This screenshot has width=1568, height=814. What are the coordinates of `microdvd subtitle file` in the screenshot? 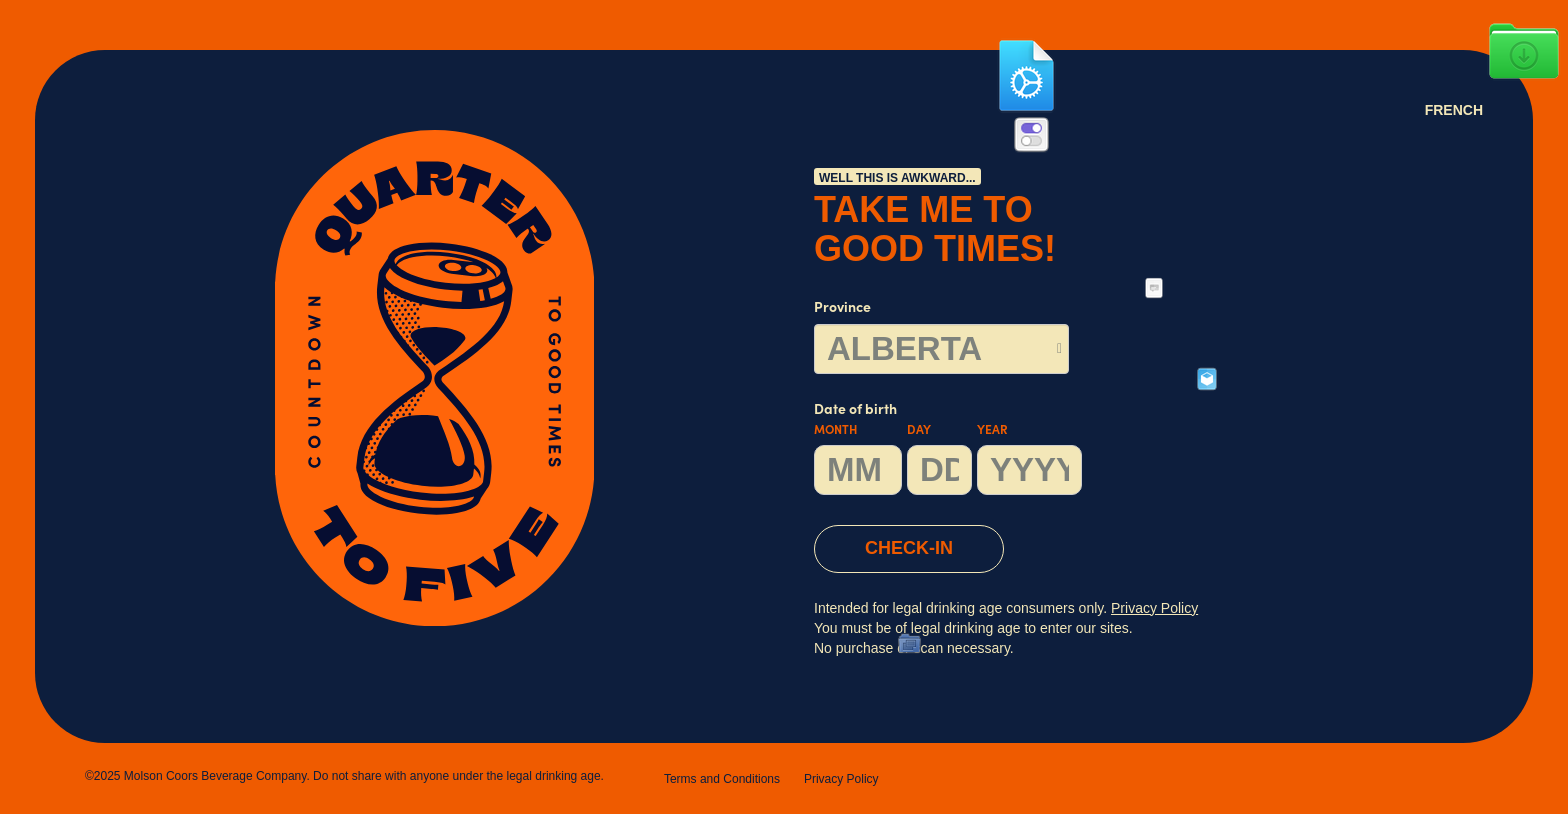 It's located at (1154, 288).